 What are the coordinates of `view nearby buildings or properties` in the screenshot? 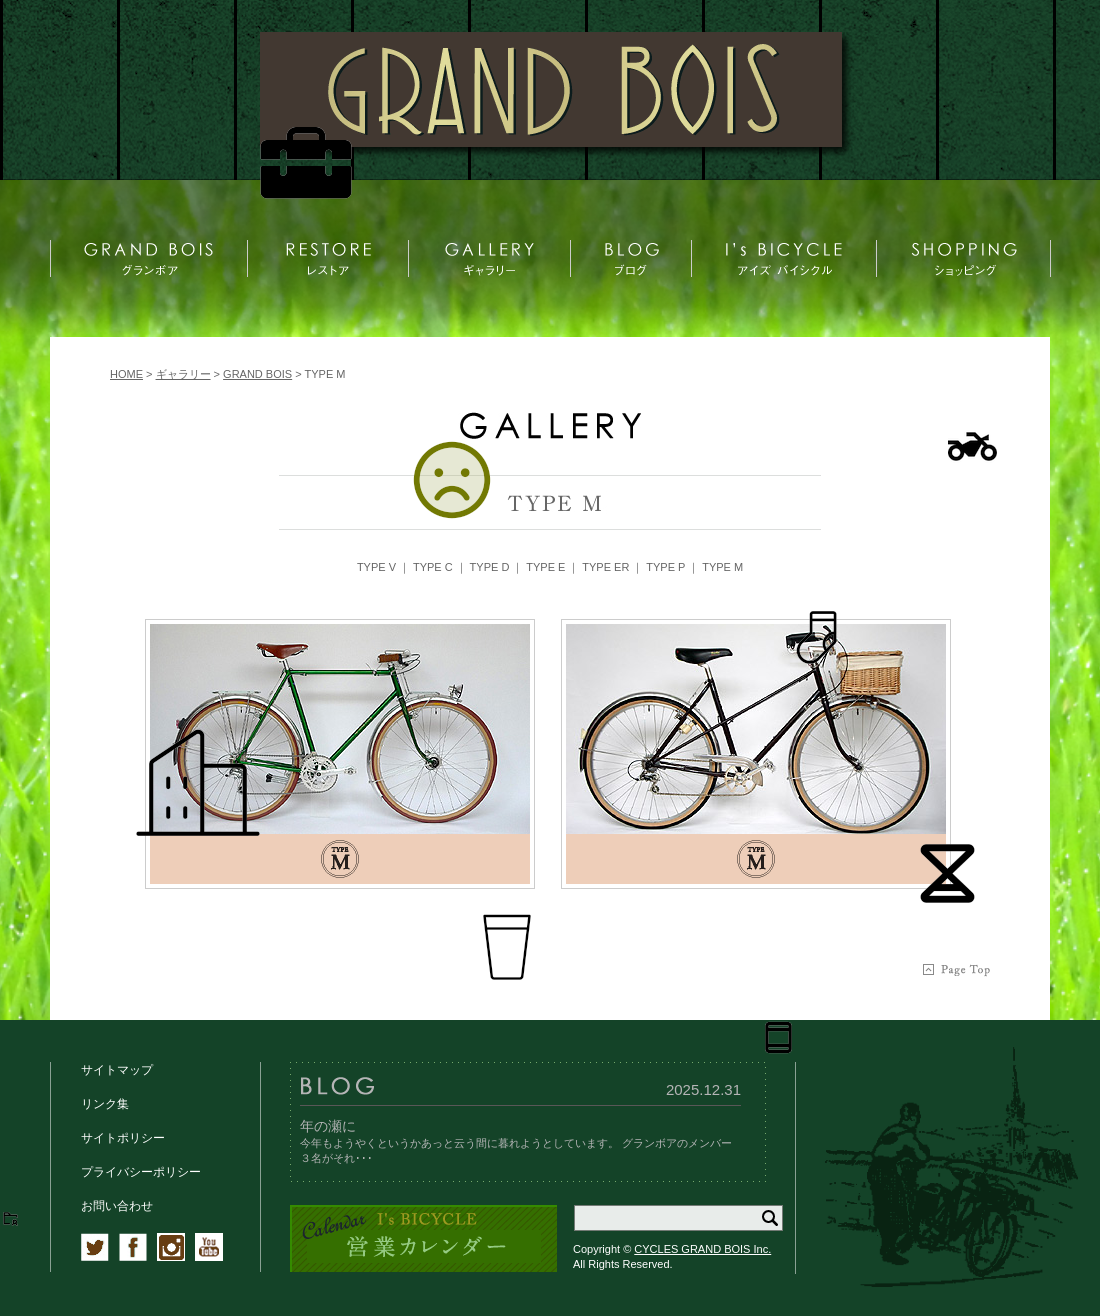 It's located at (198, 787).